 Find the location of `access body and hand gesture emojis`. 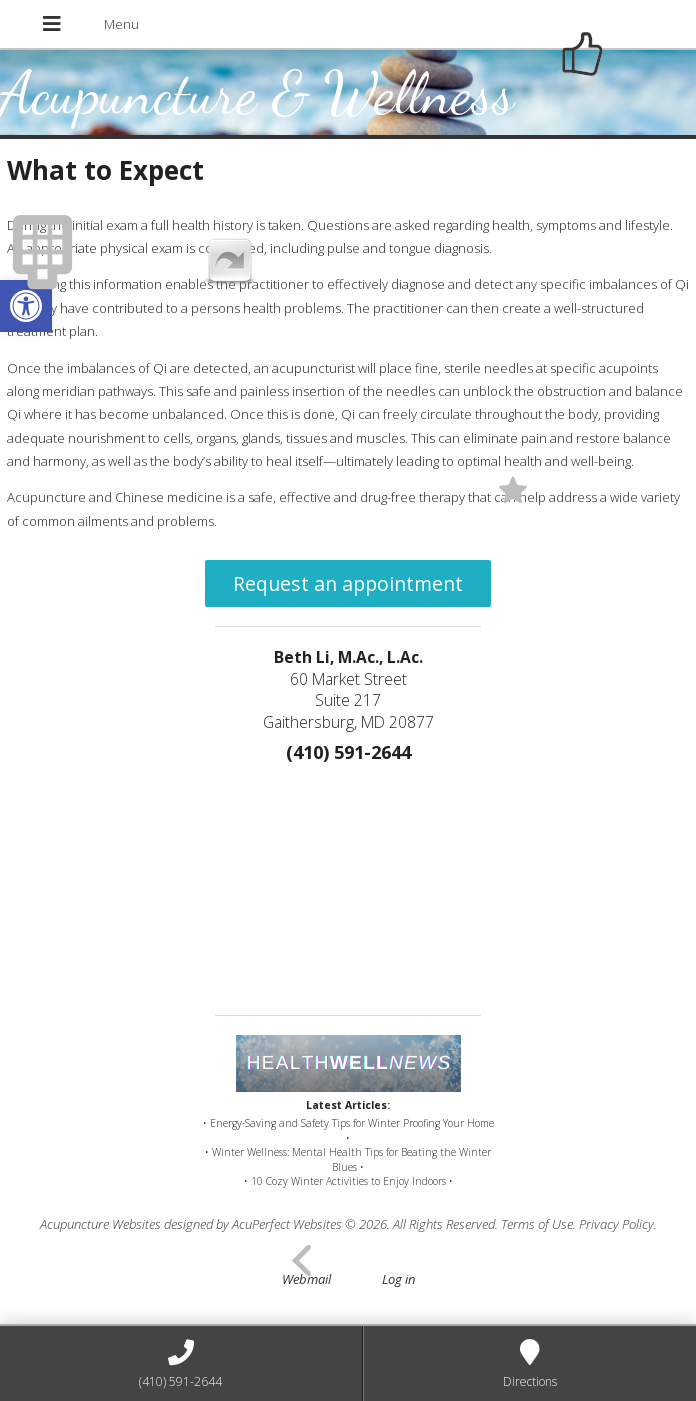

access body and hand gesture emojis is located at coordinates (581, 54).